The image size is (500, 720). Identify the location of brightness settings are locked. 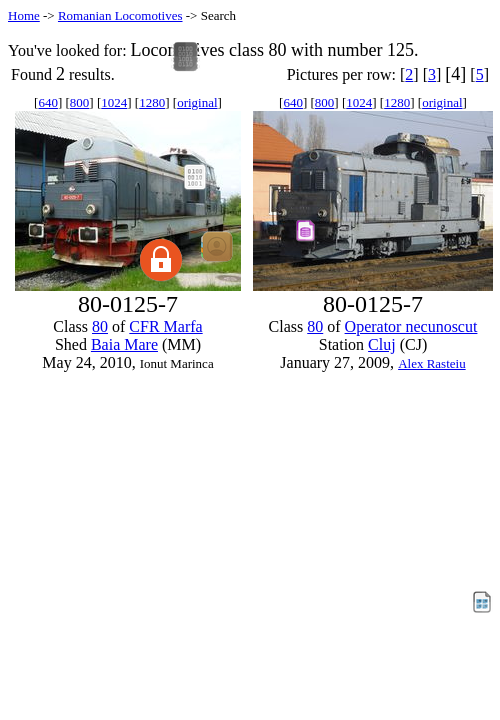
(161, 260).